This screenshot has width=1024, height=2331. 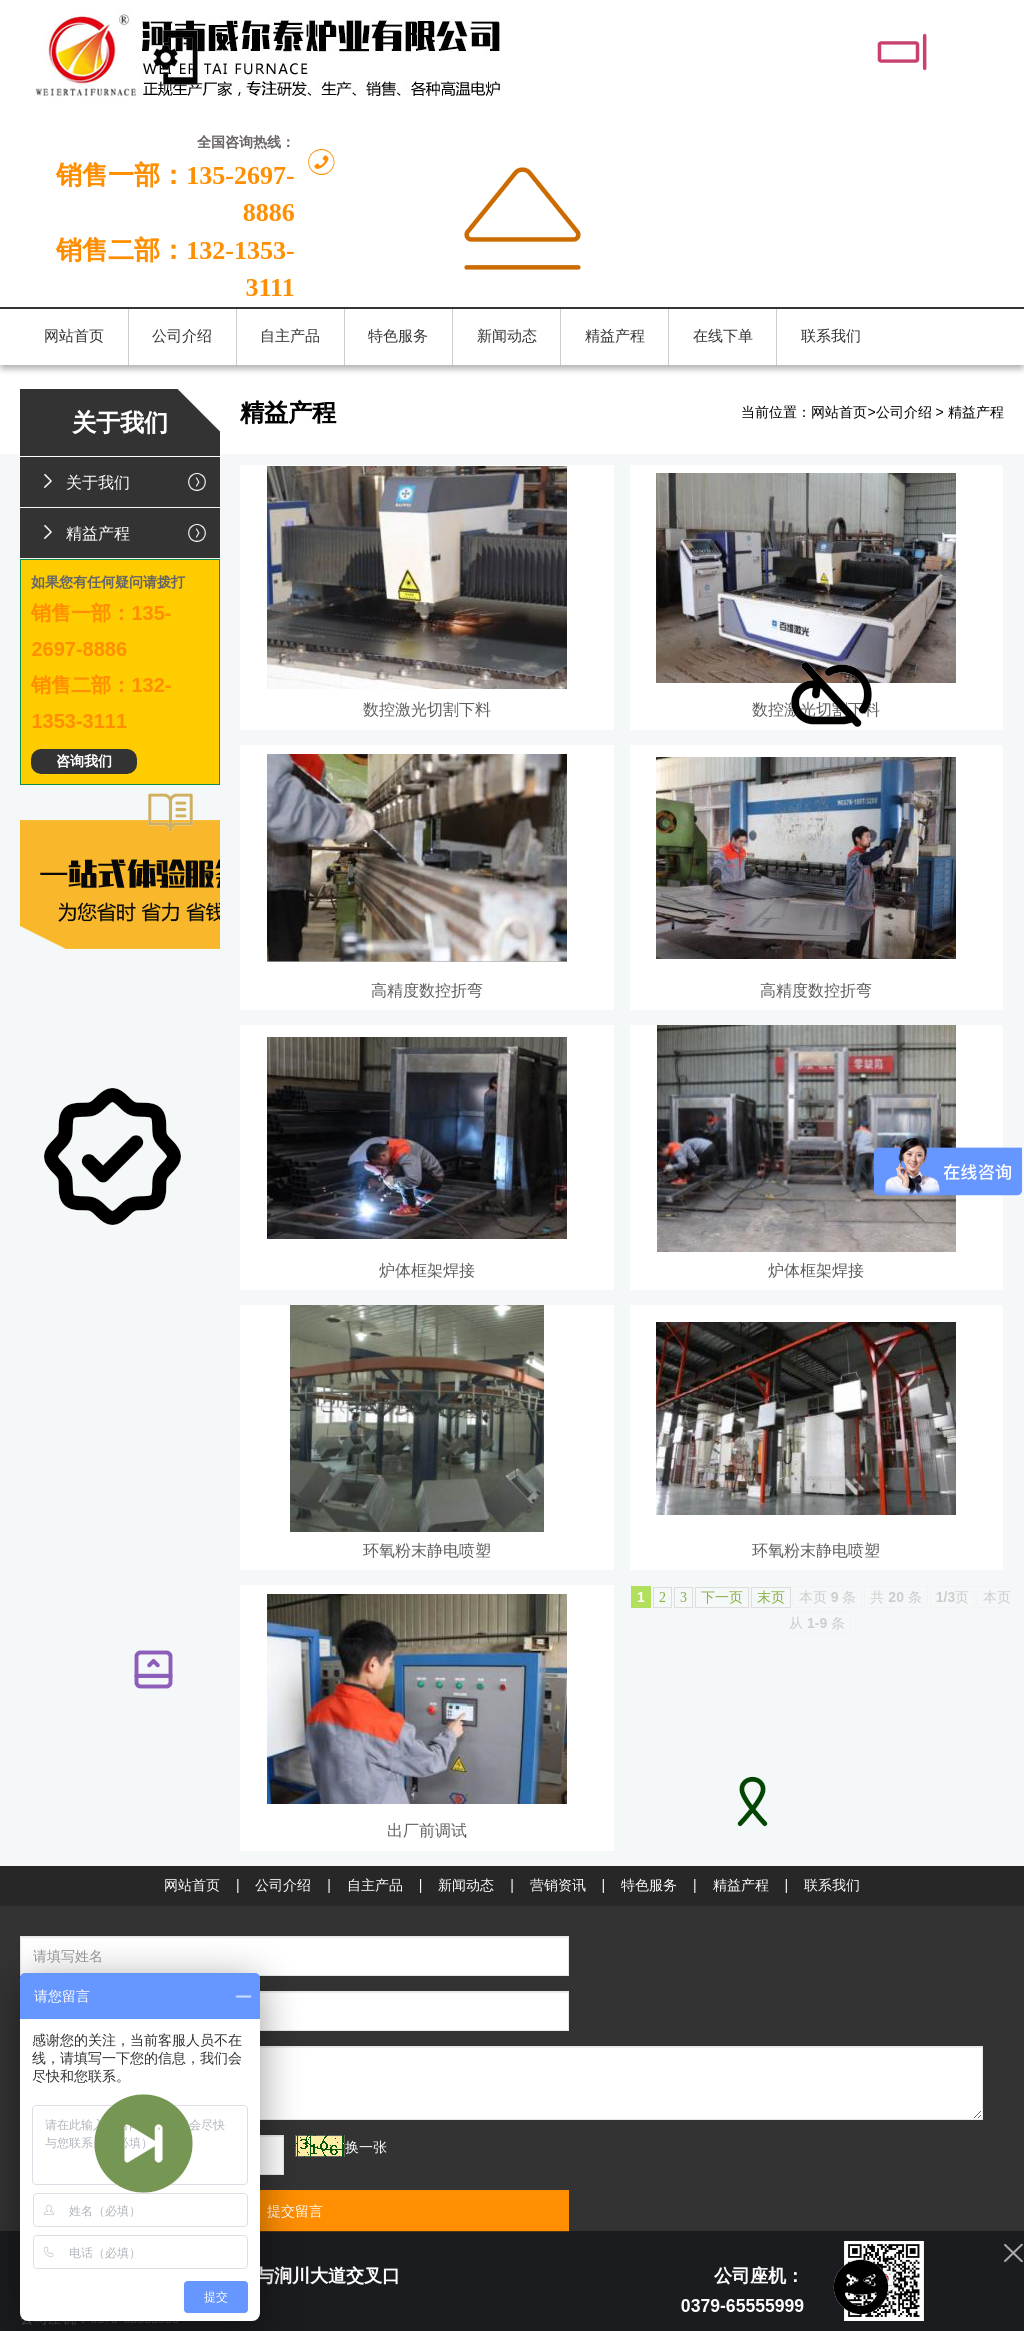 I want to click on expand the bottom bar panel, so click(x=153, y=1669).